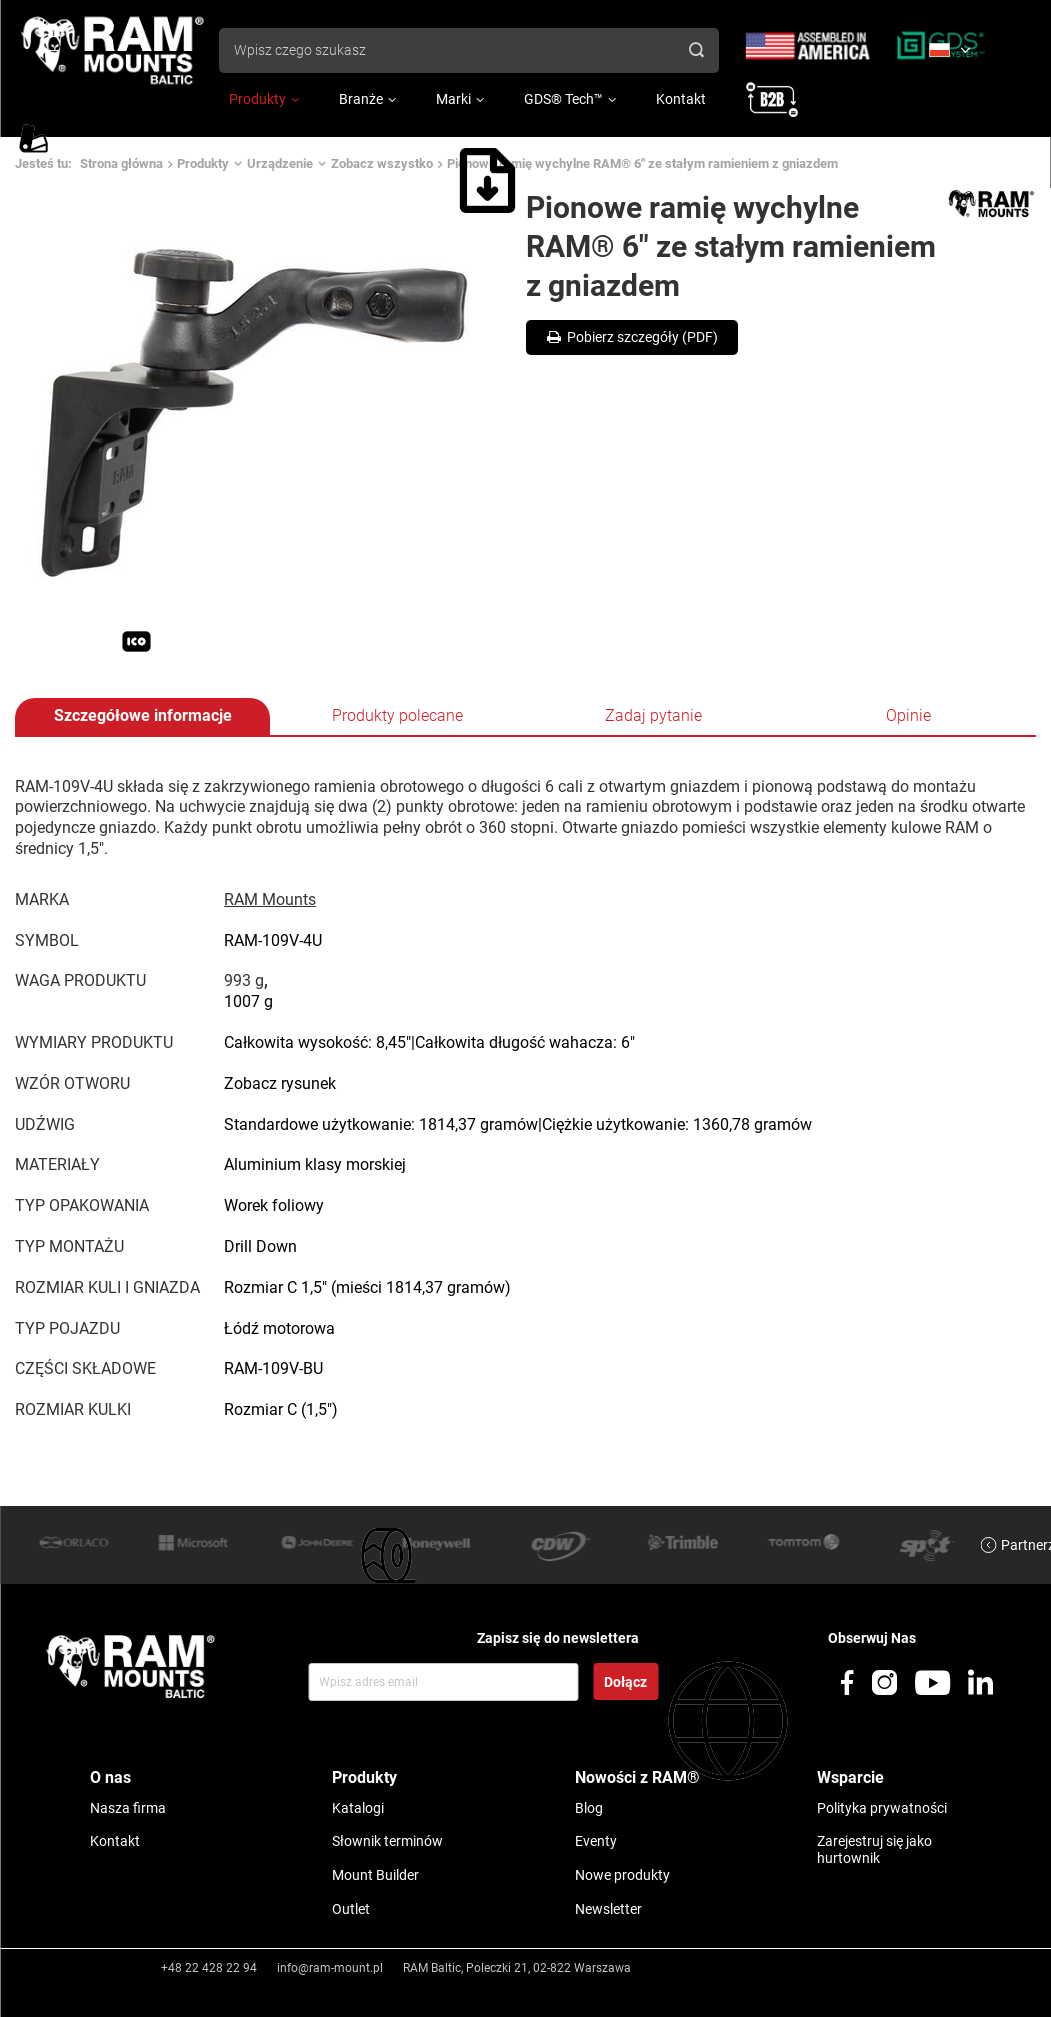 Image resolution: width=1051 pixels, height=2017 pixels. Describe the element at coordinates (728, 1721) in the screenshot. I see `switch to global or worldwide view` at that location.